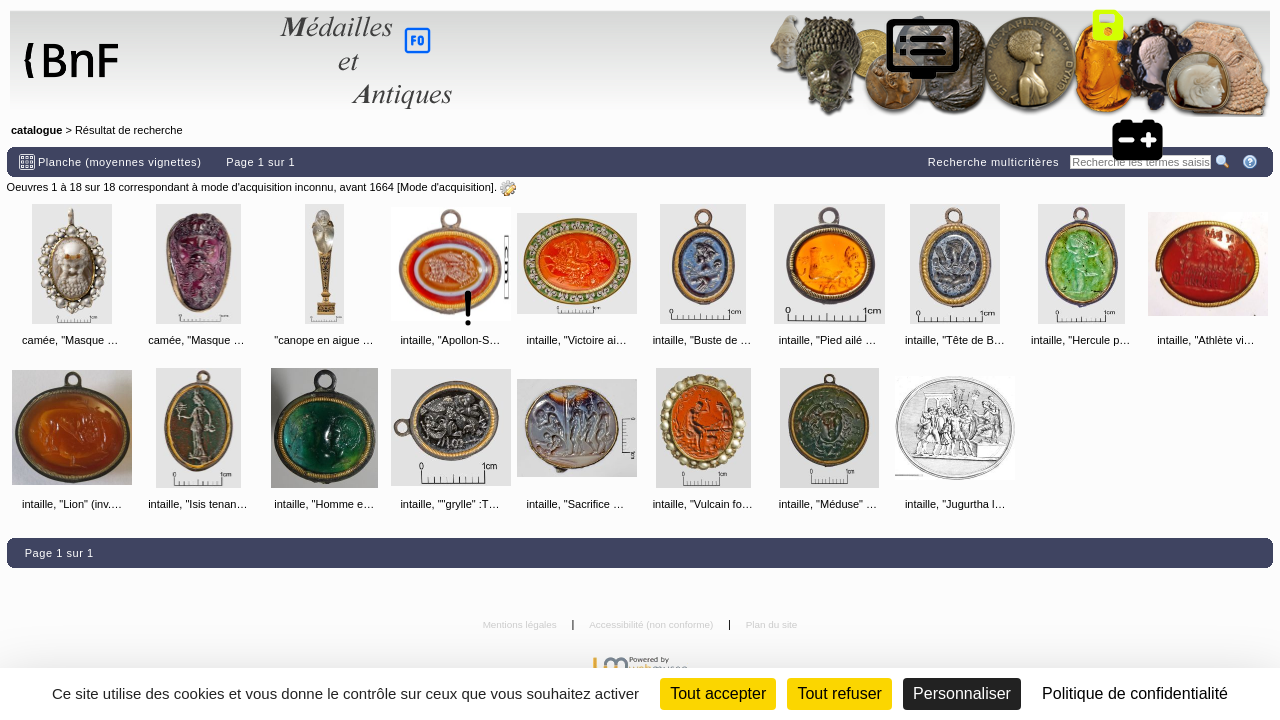  Describe the element at coordinates (468, 308) in the screenshot. I see `indicates a warning or alert requiring attention` at that location.